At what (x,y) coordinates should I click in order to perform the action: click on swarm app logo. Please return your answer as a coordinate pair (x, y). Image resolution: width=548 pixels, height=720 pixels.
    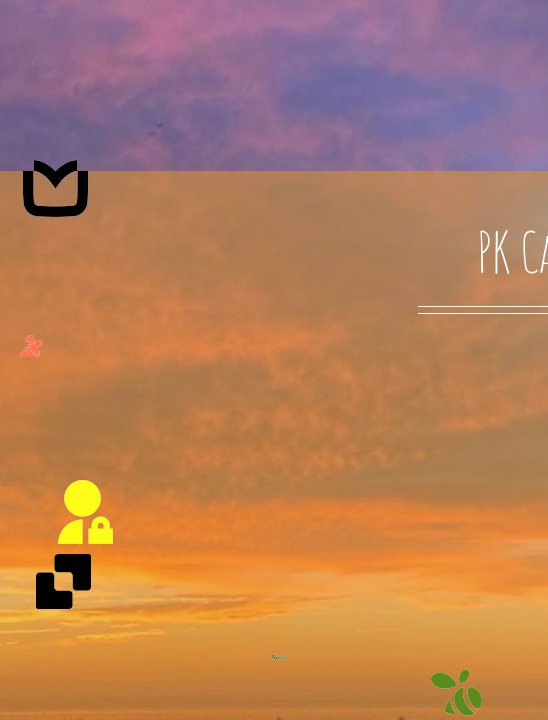
    Looking at the image, I should click on (456, 692).